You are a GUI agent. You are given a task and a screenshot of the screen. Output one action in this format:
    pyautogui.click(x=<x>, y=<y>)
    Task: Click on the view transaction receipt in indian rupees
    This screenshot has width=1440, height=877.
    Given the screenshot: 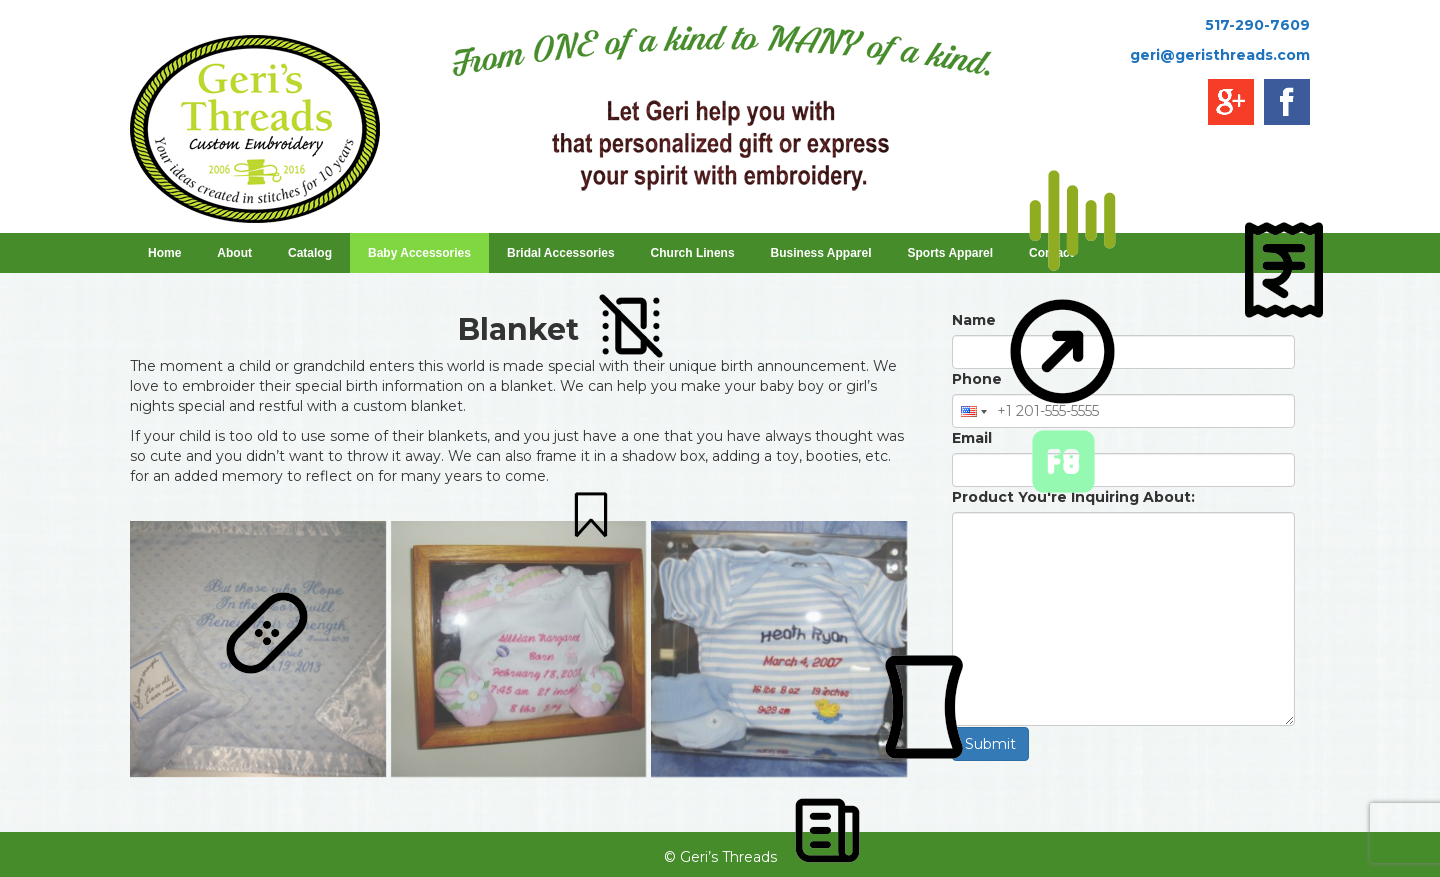 What is the action you would take?
    pyautogui.click(x=1284, y=270)
    